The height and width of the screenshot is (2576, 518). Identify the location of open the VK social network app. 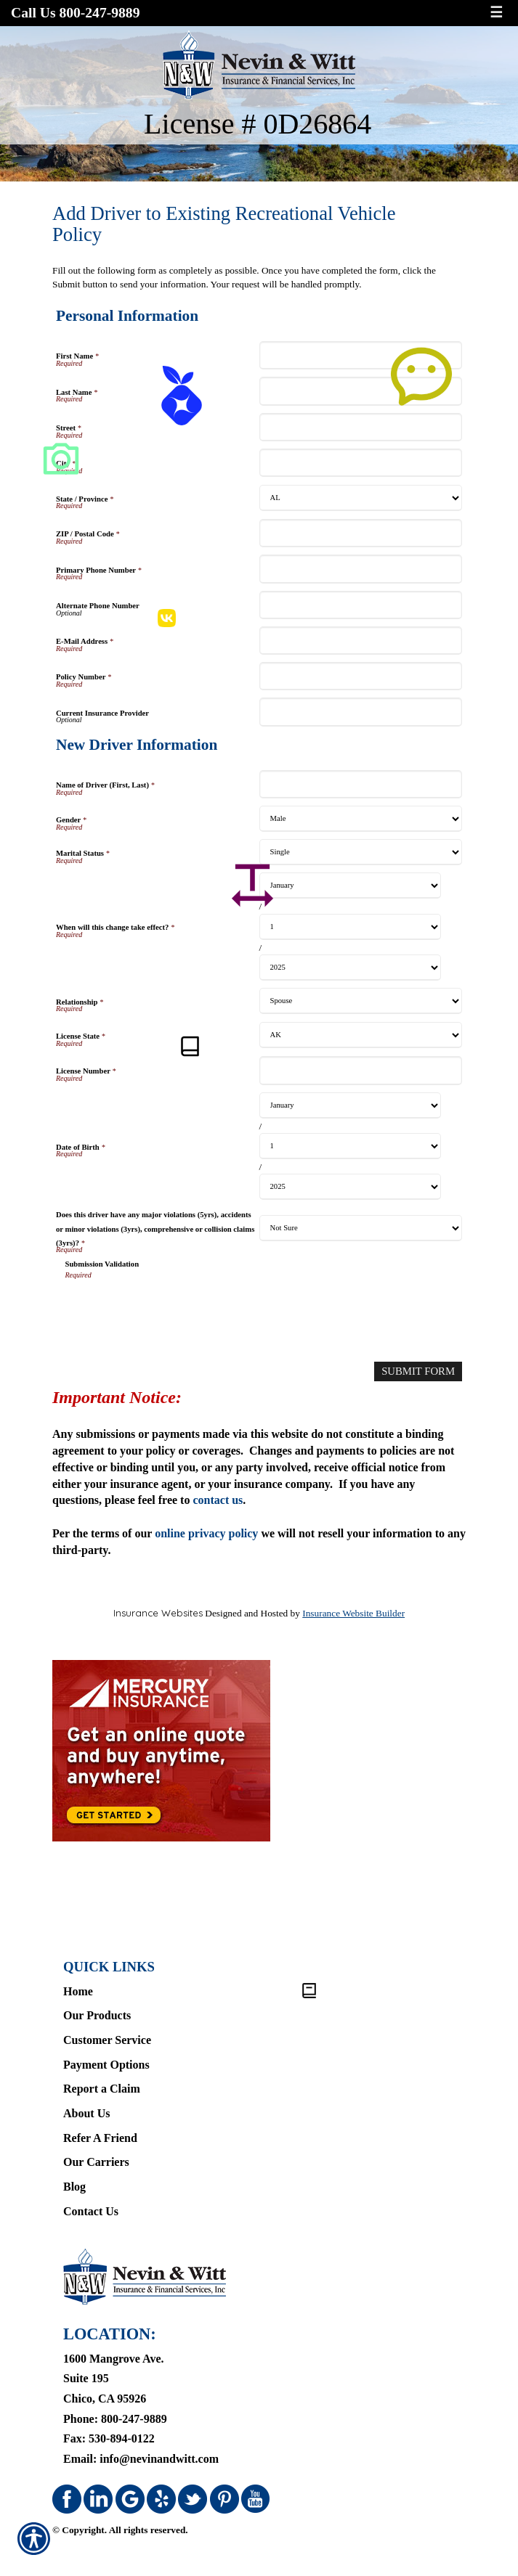
(166, 618).